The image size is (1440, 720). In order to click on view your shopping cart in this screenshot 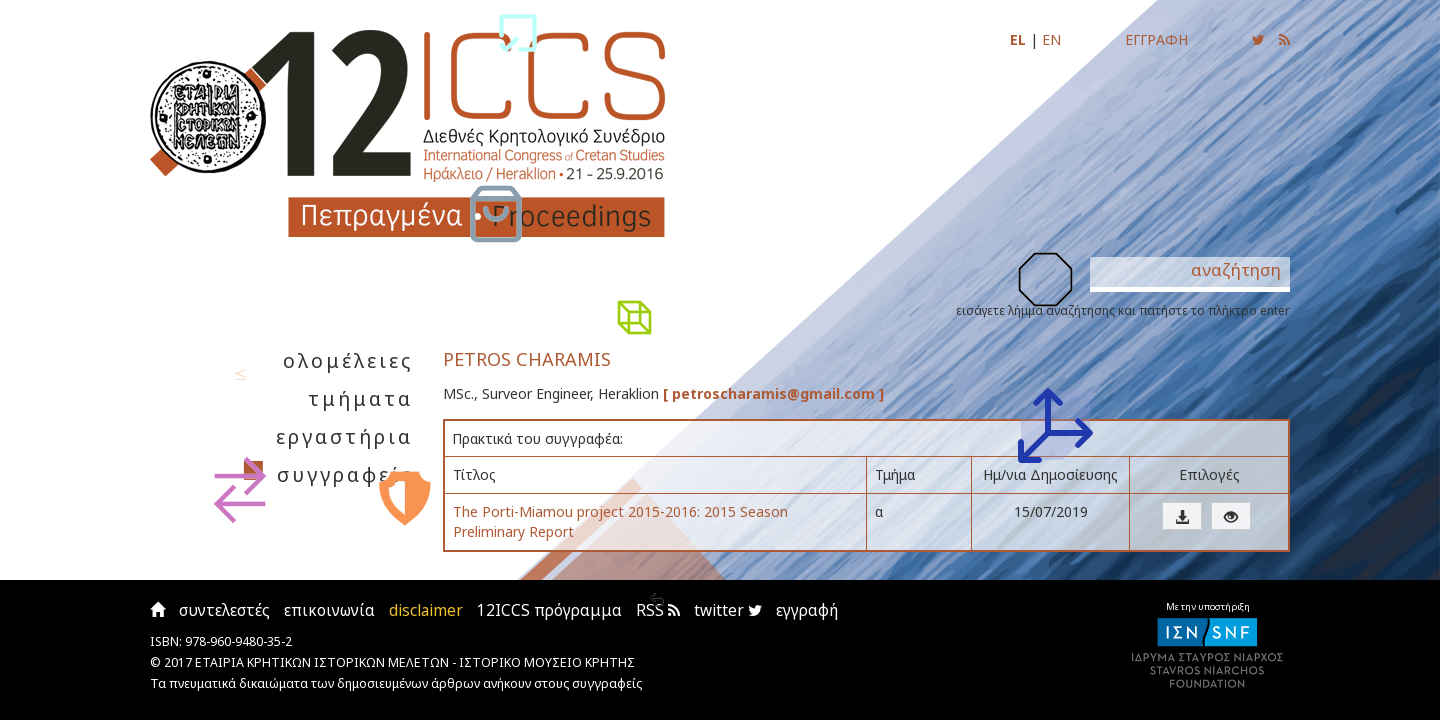, I will do `click(496, 214)`.